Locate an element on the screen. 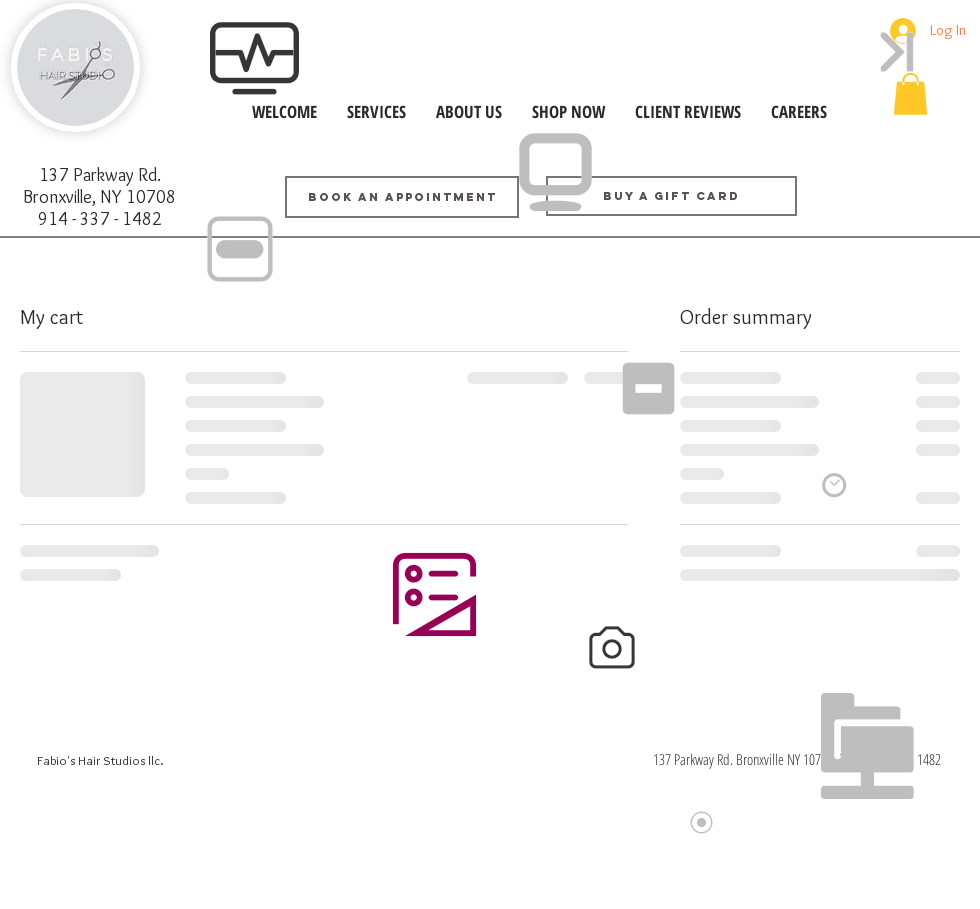 This screenshot has width=980, height=909. zoom out to see more content is located at coordinates (648, 388).